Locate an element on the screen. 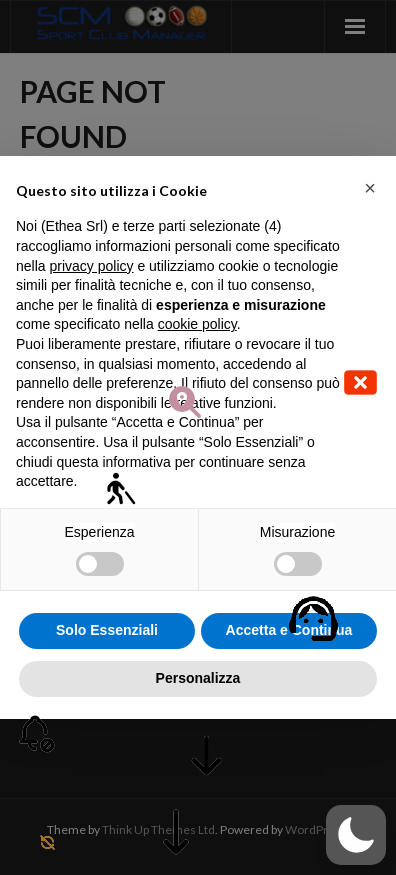  search for a location on the map is located at coordinates (185, 402).